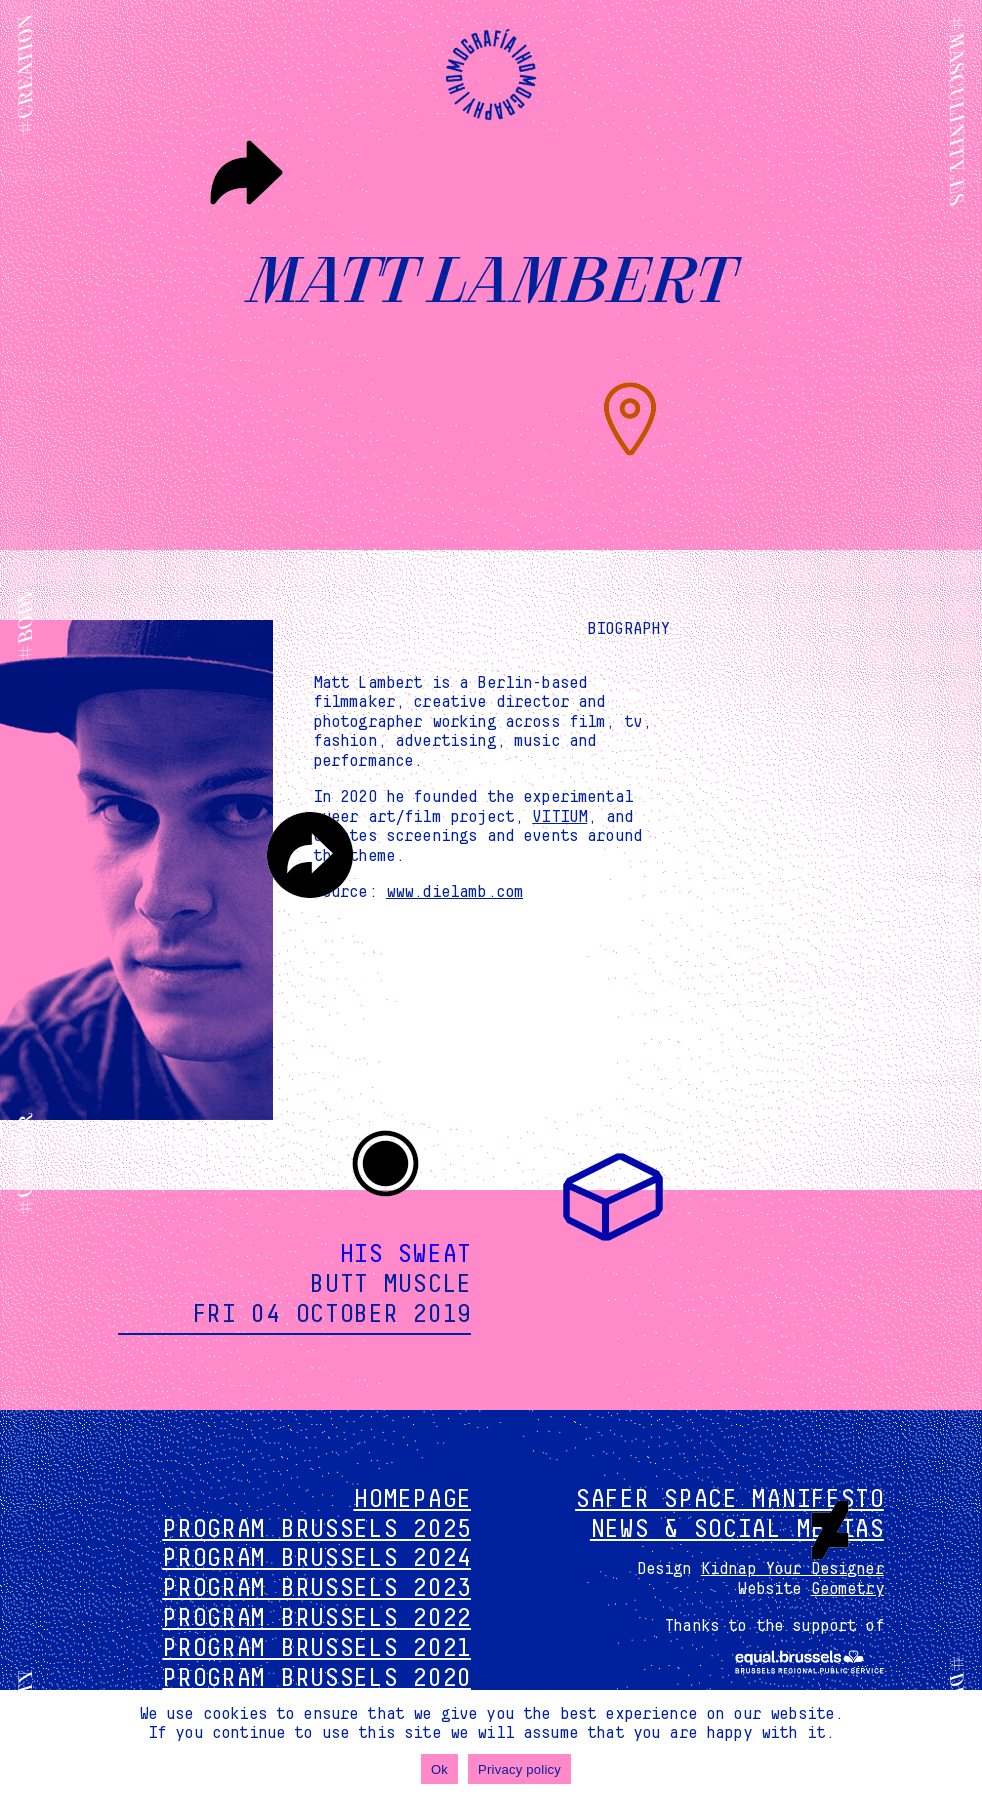  Describe the element at coordinates (630, 419) in the screenshot. I see `view current location on map` at that location.